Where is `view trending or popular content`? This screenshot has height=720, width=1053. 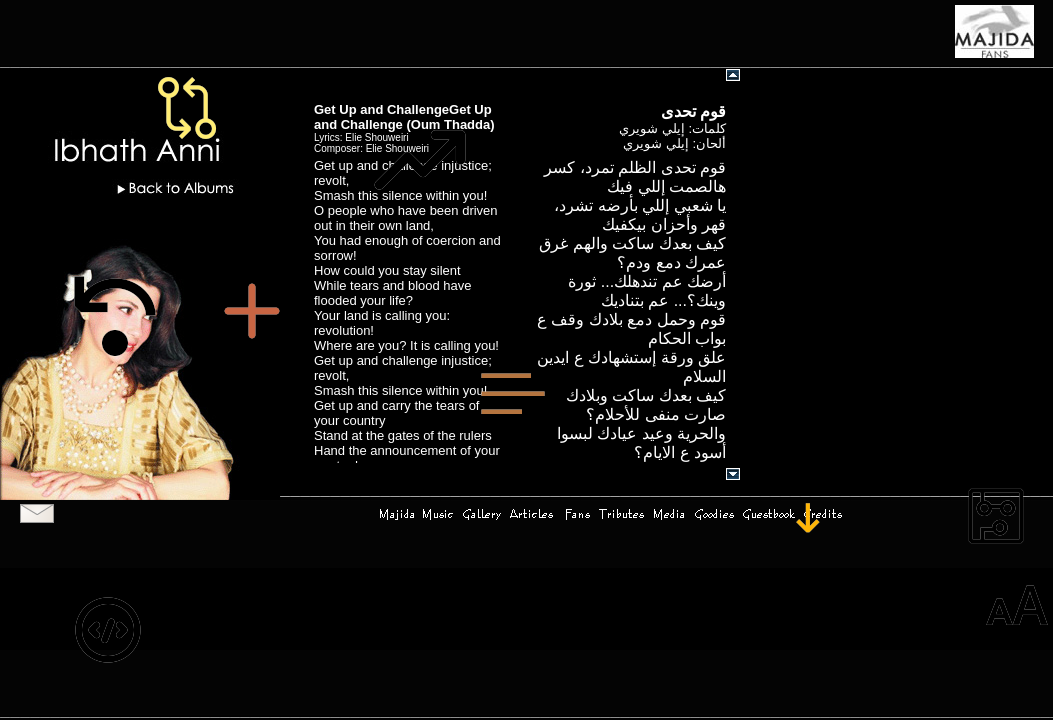 view trending or popular content is located at coordinates (420, 163).